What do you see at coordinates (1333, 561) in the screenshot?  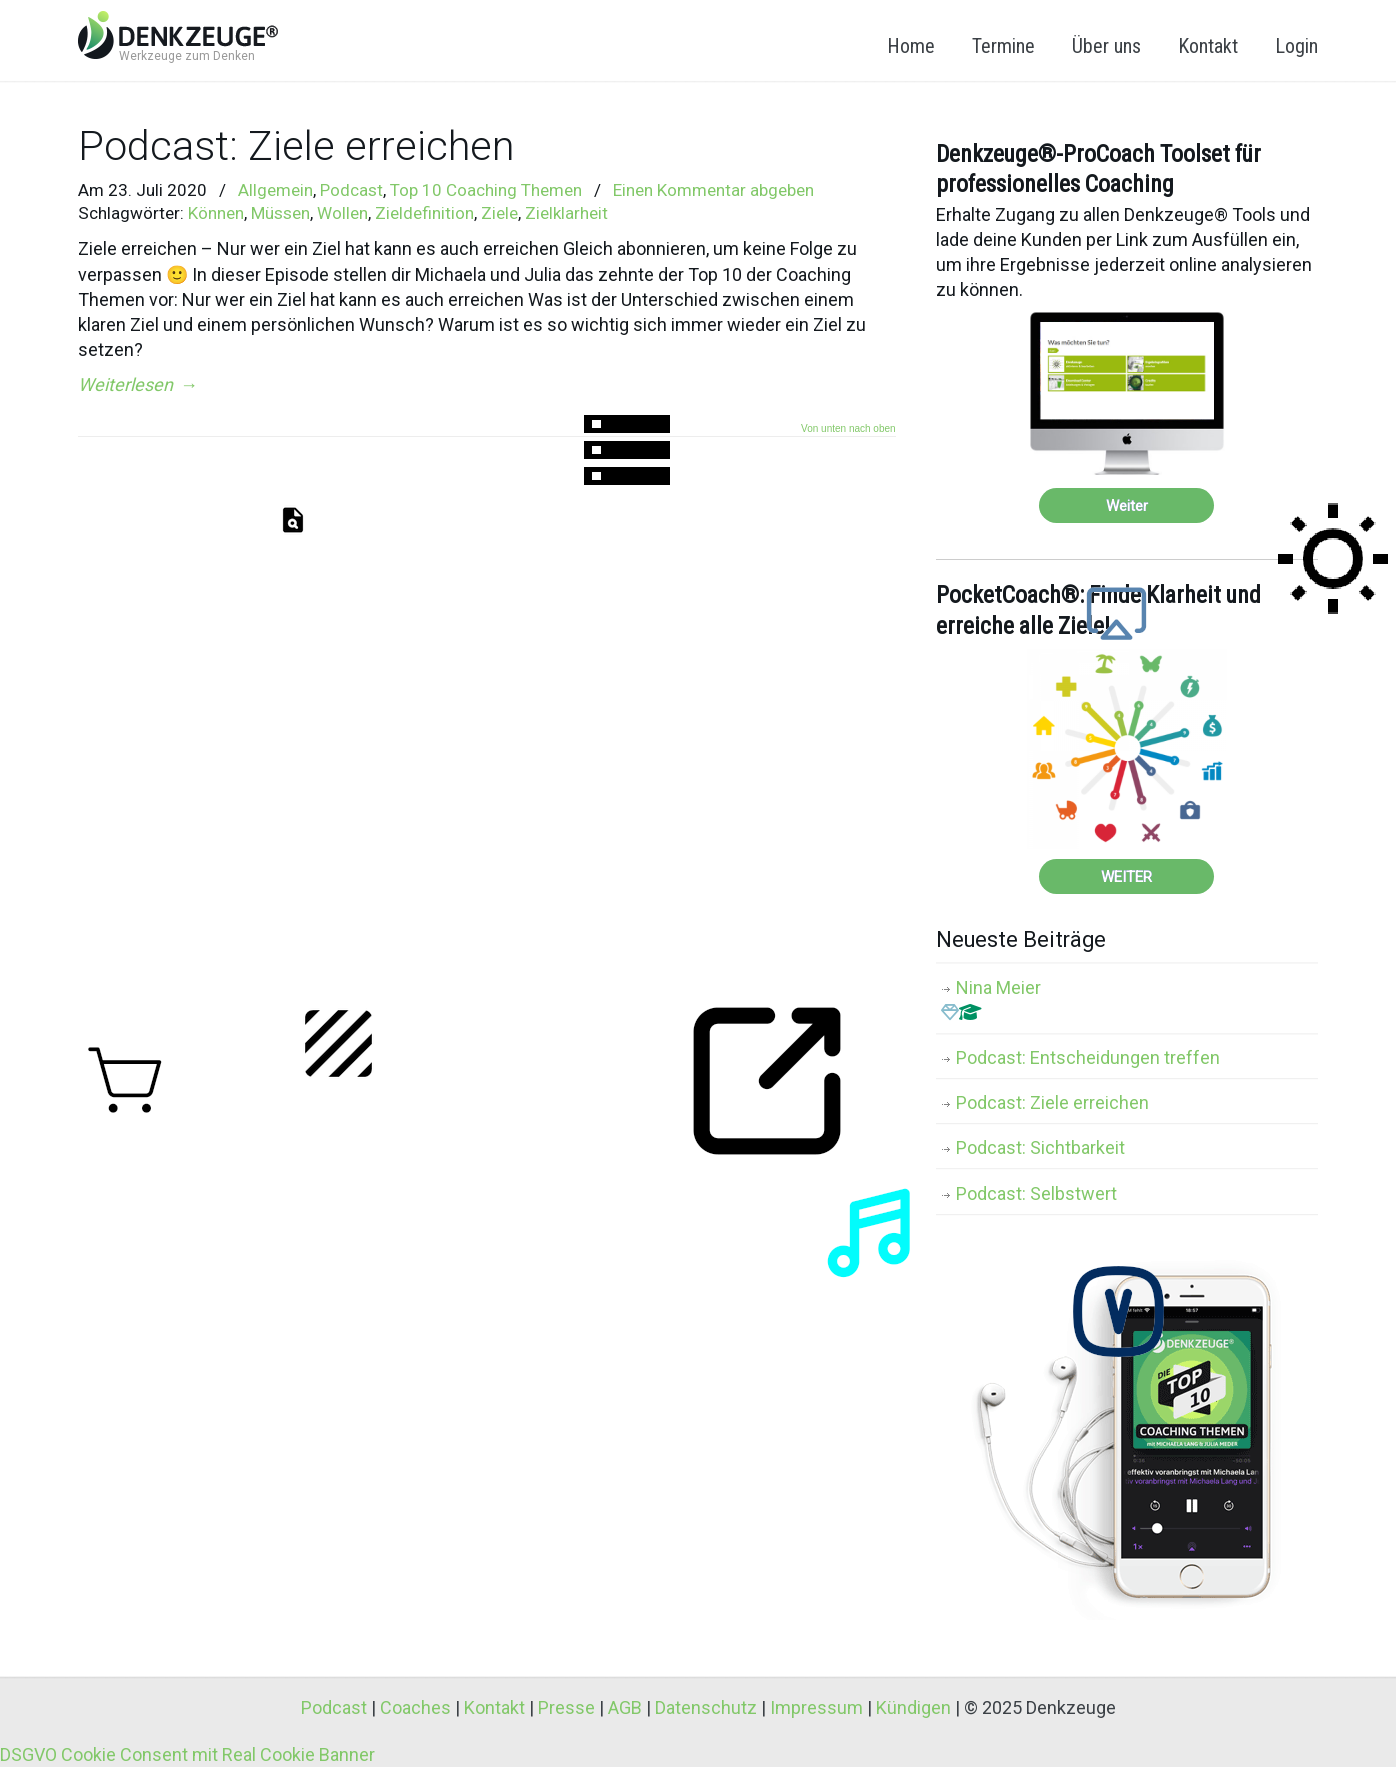 I see `toggle light mode or bright theme` at bounding box center [1333, 561].